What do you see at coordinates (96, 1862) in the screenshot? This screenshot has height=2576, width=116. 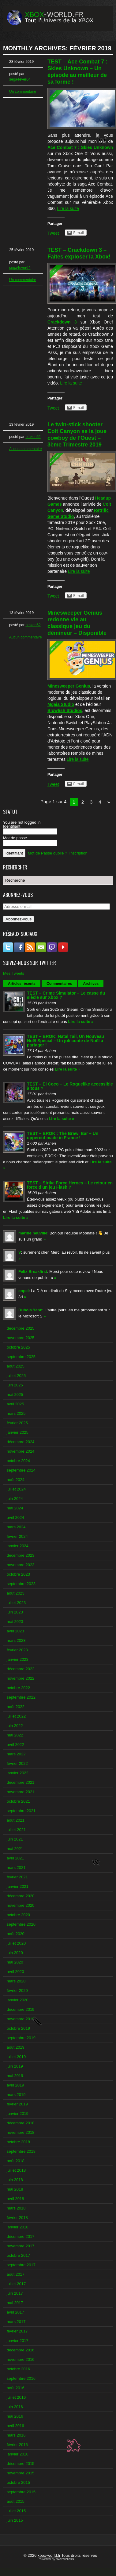 I see `indicates acupuncture or needle-based treatment` at bounding box center [96, 1862].